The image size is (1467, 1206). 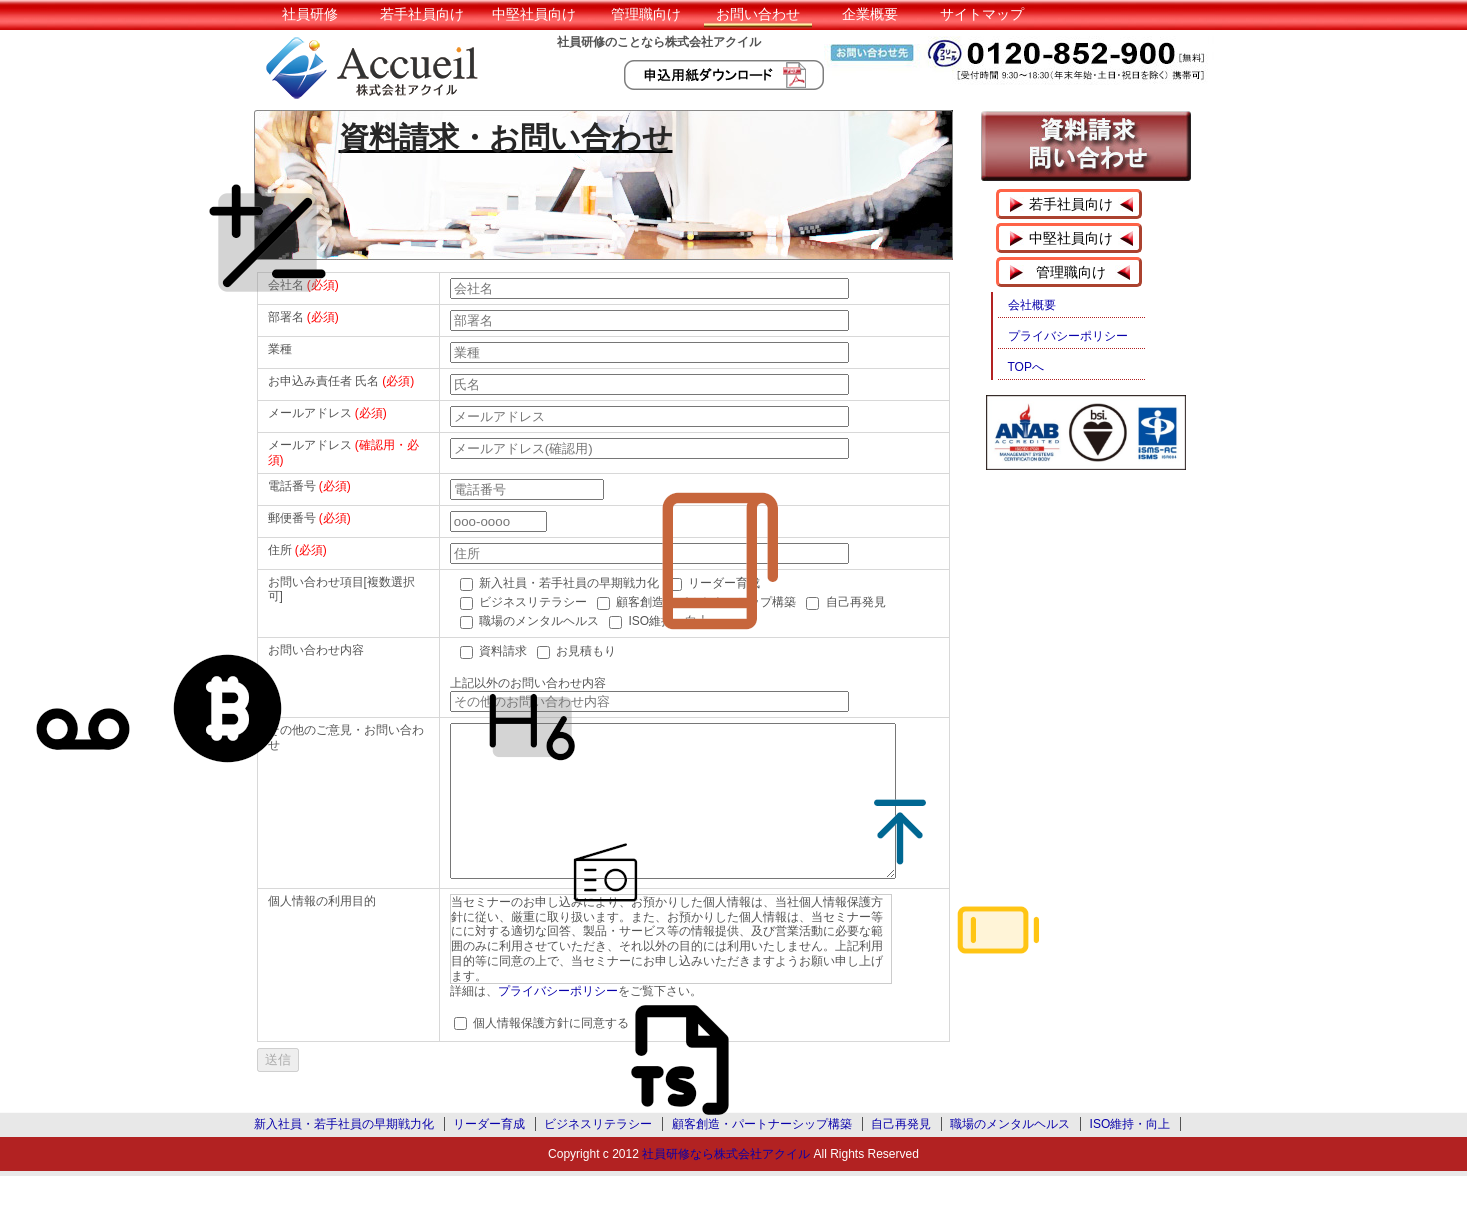 I want to click on a TypeScript file, so click(x=682, y=1060).